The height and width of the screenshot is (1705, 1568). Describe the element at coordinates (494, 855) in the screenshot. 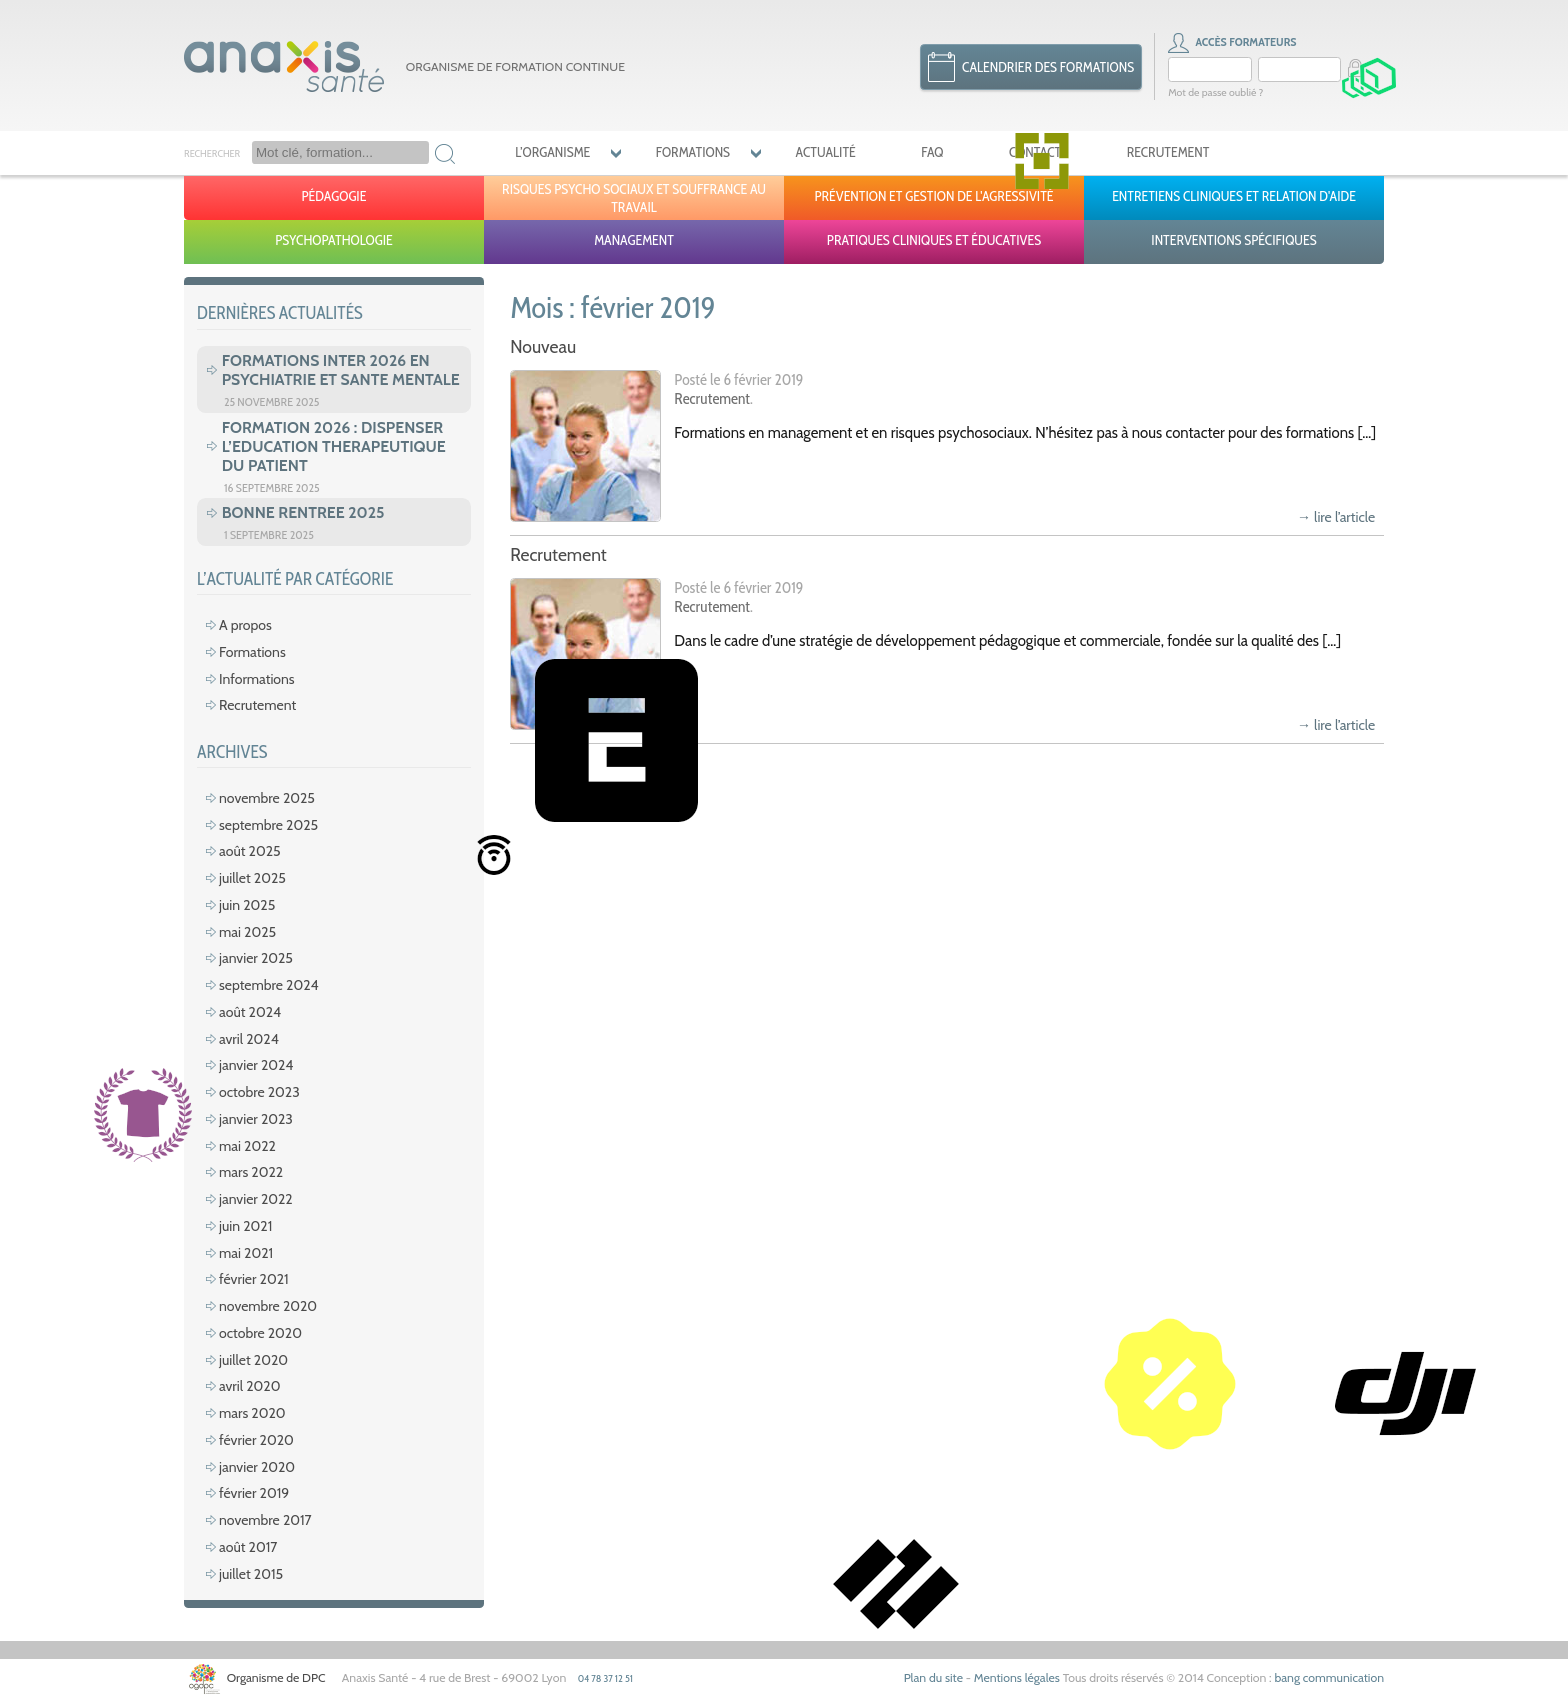

I see `OpenWrt router firmware logo` at that location.